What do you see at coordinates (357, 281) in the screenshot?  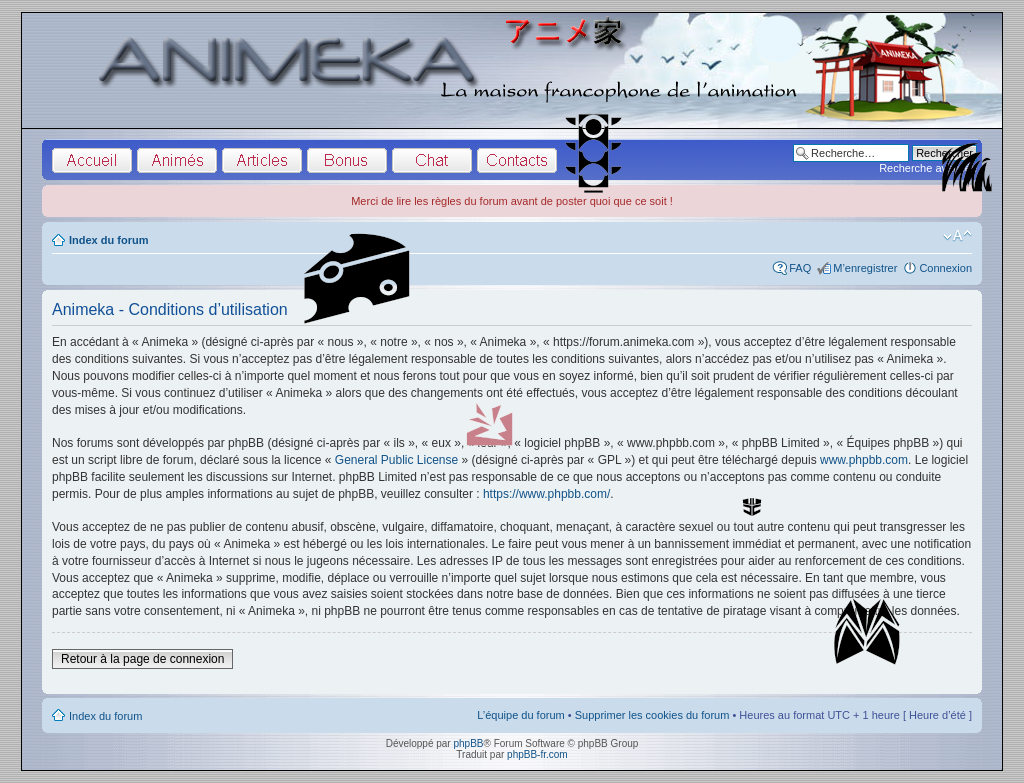 I see `cheese or dairy food item in a game inventory` at bounding box center [357, 281].